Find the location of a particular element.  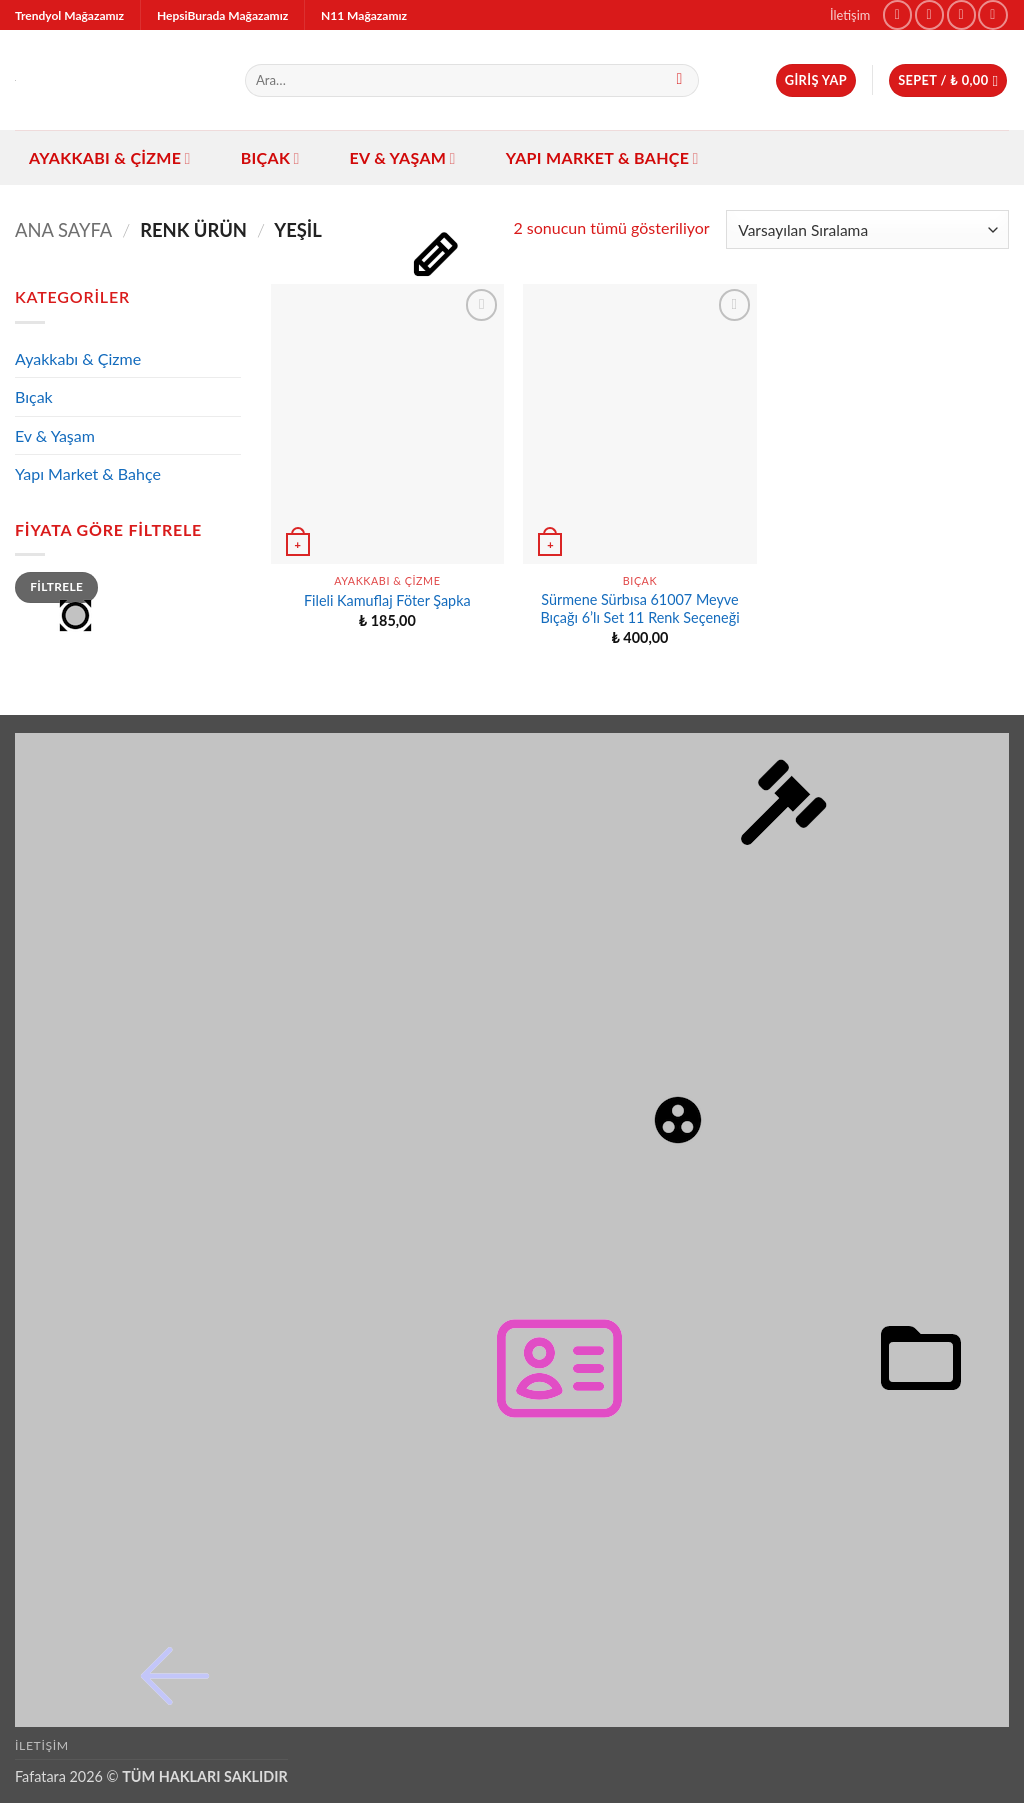

go back to the previous screen is located at coordinates (175, 1676).